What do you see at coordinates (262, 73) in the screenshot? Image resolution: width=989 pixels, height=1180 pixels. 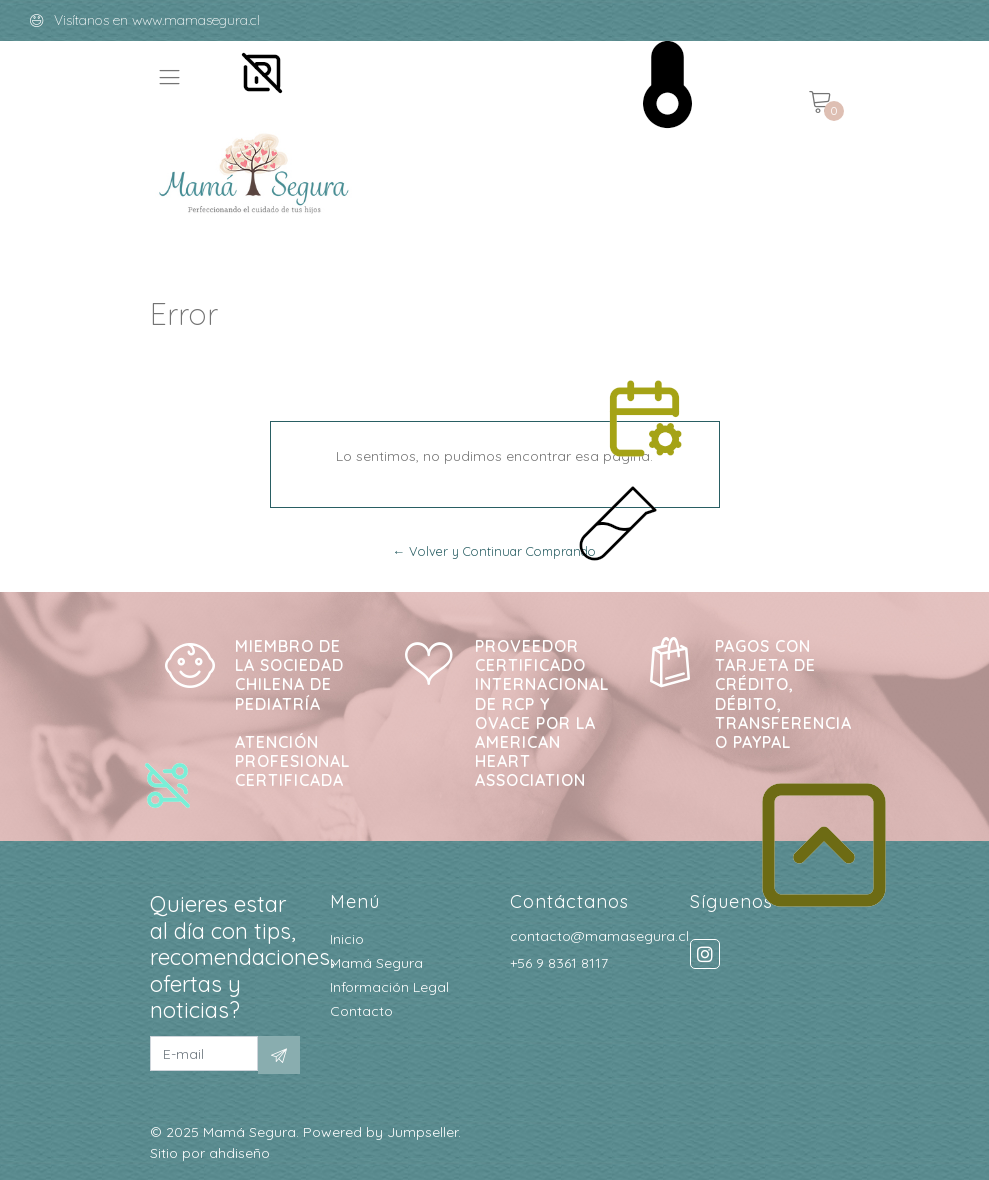 I see `no parking available` at bounding box center [262, 73].